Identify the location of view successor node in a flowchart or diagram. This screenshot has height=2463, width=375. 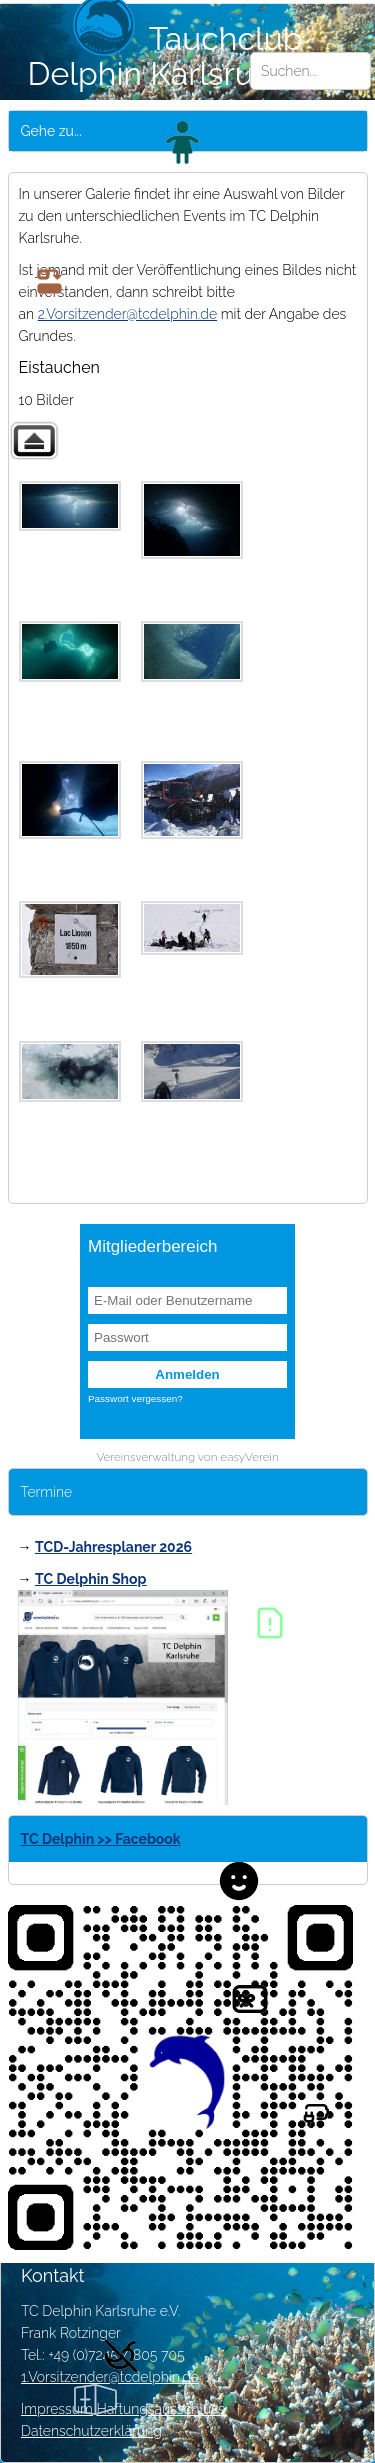
(49, 281).